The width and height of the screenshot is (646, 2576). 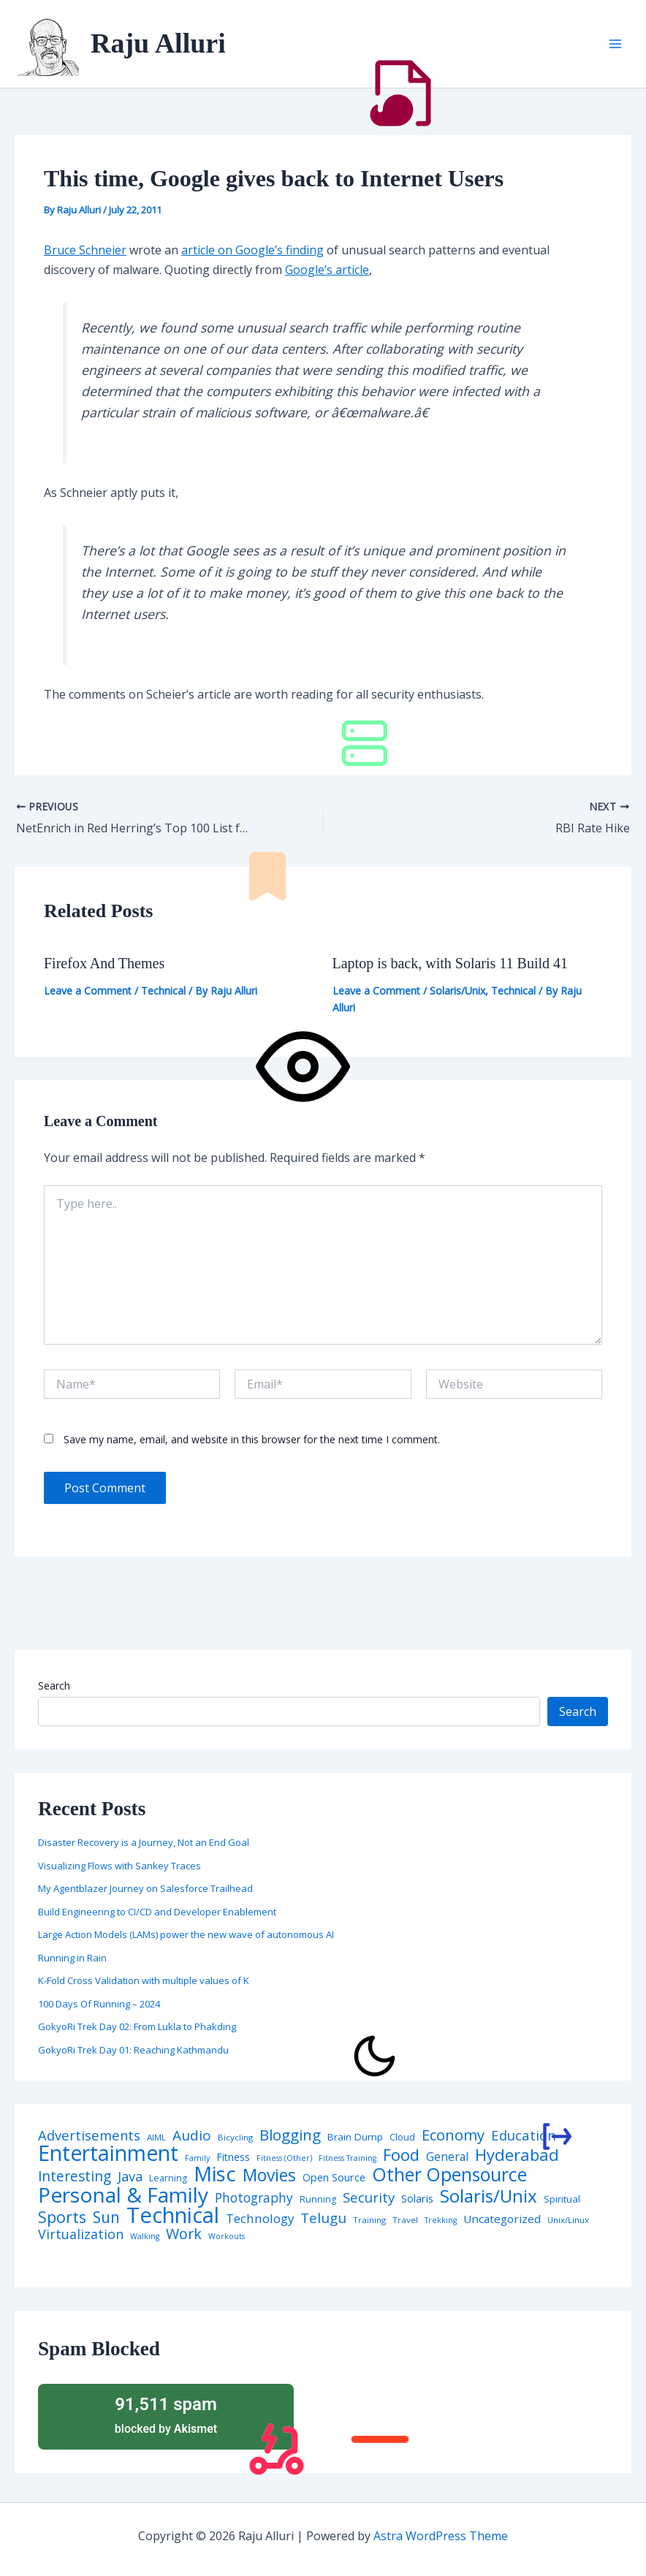 What do you see at coordinates (276, 2450) in the screenshot?
I see `select electric scooter as transportation mode` at bounding box center [276, 2450].